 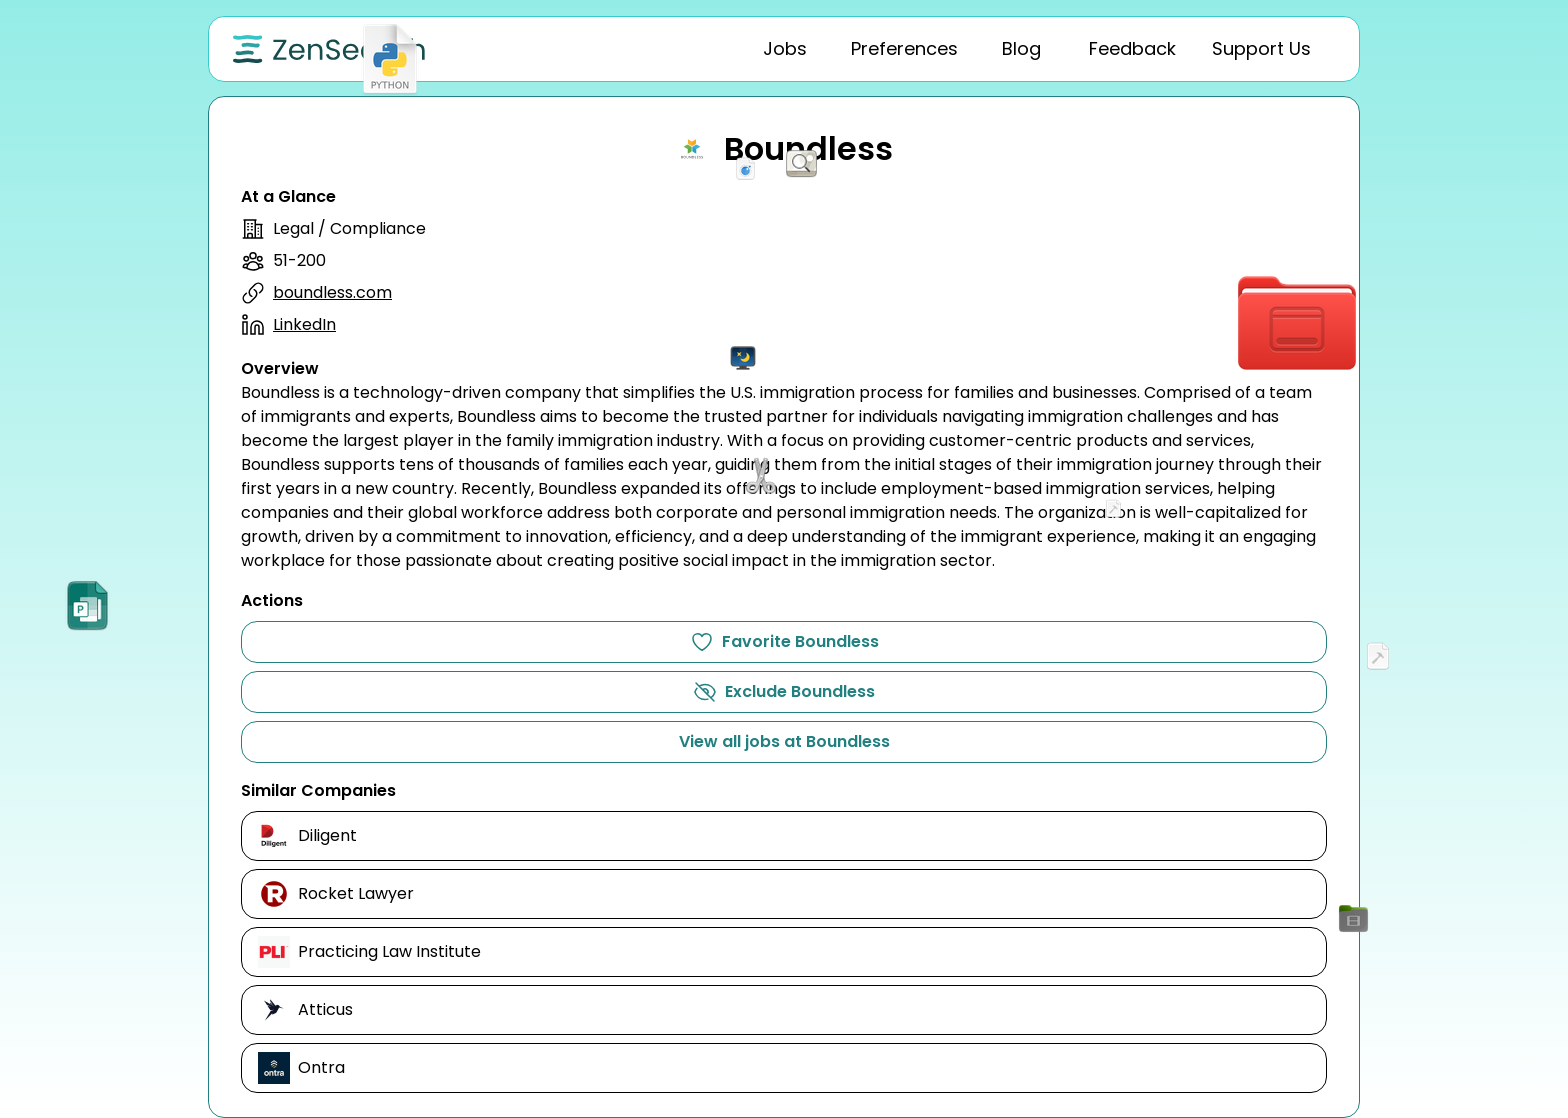 What do you see at coordinates (1378, 656) in the screenshot?
I see `a makefile used for building or compiling software` at bounding box center [1378, 656].